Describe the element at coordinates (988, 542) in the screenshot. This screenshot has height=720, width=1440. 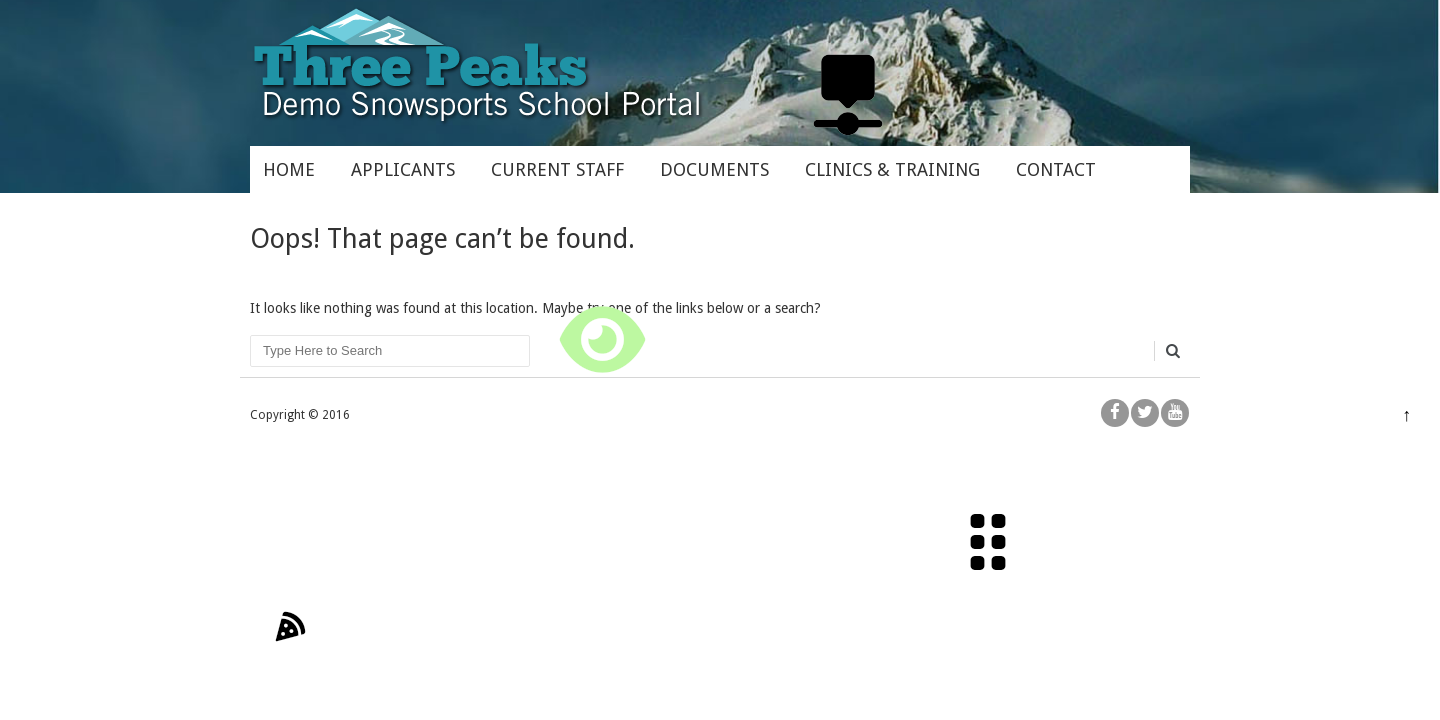
I see `drag to reorder items vertically` at that location.